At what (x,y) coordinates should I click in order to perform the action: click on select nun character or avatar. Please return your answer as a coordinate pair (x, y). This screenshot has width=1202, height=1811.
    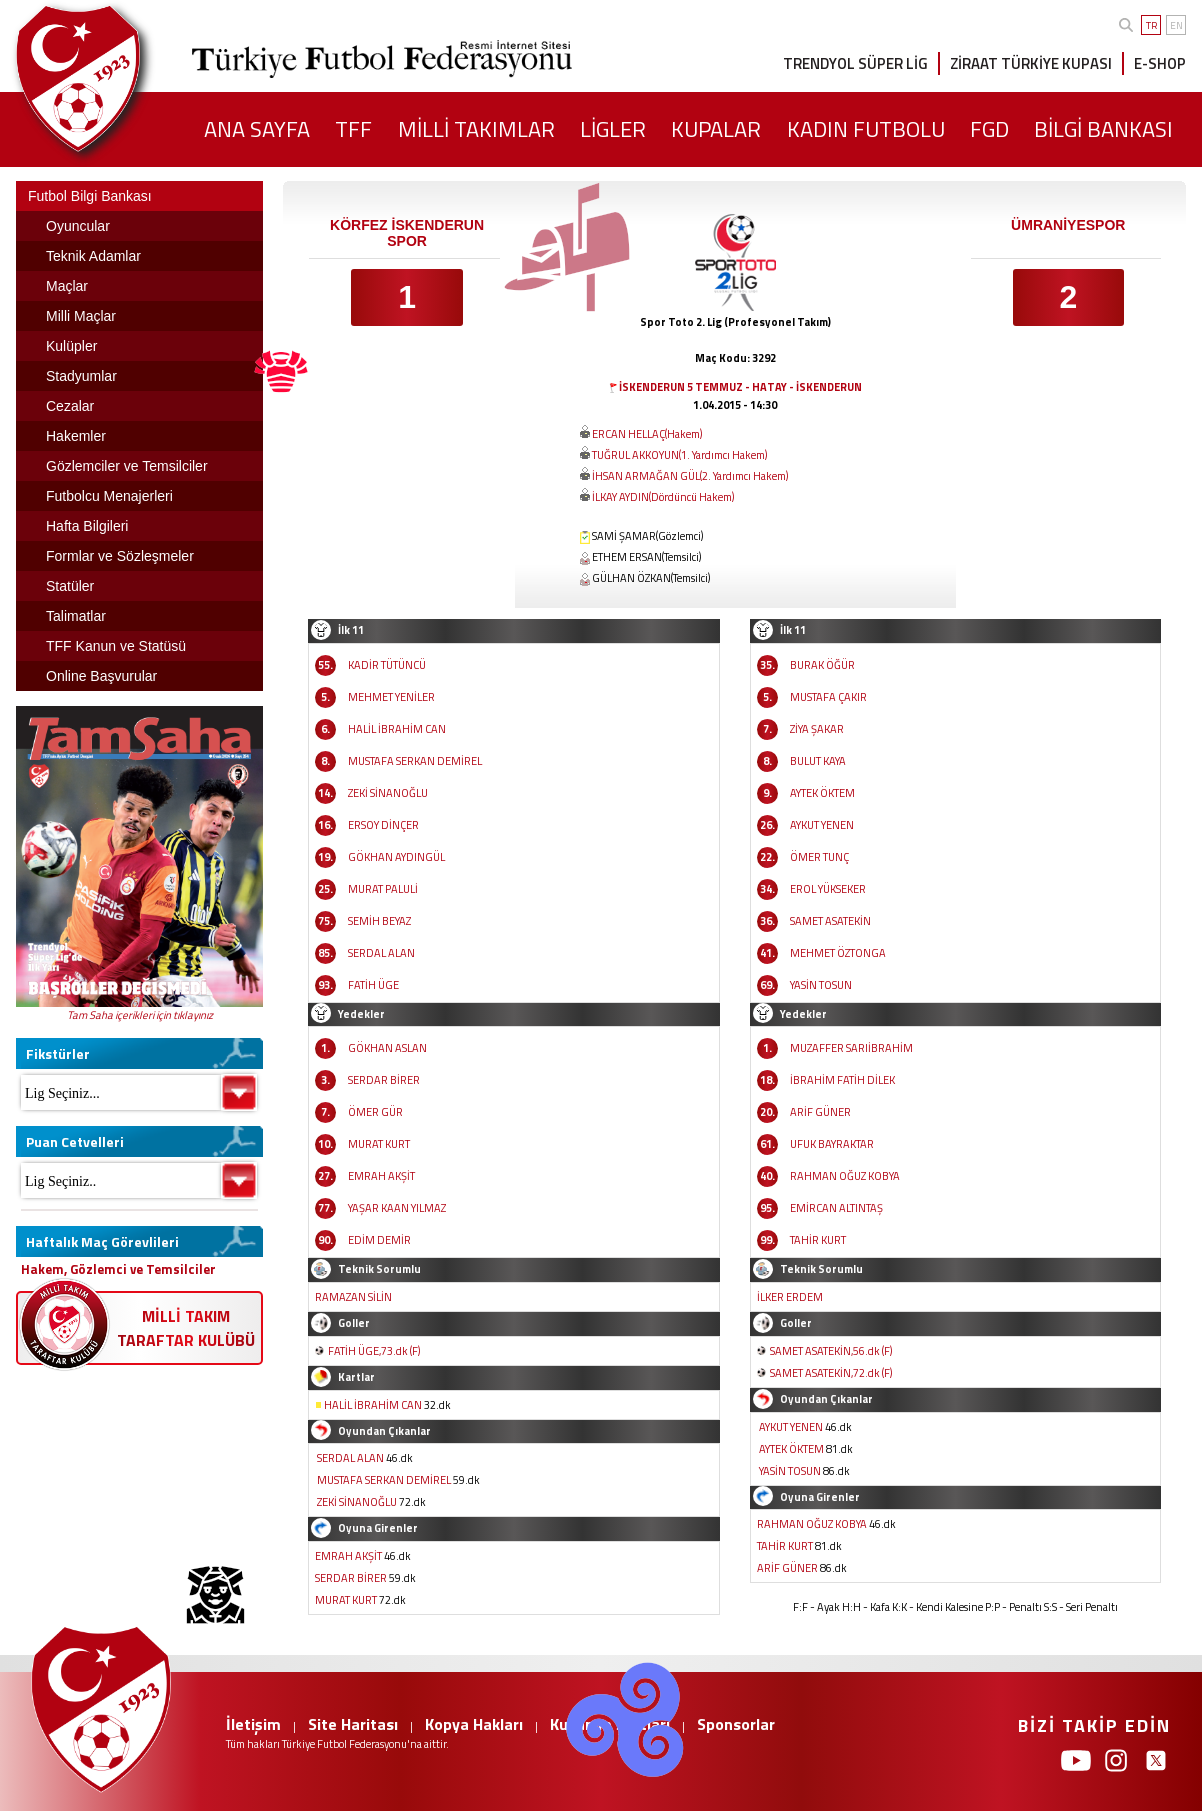
    Looking at the image, I should click on (215, 1594).